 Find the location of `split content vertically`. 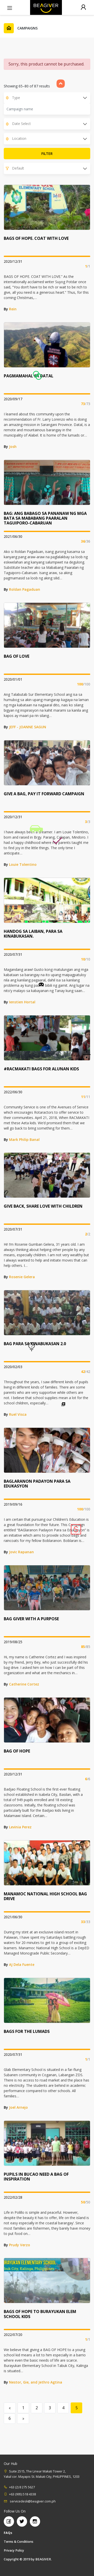

split content vertically is located at coordinates (49, 340).